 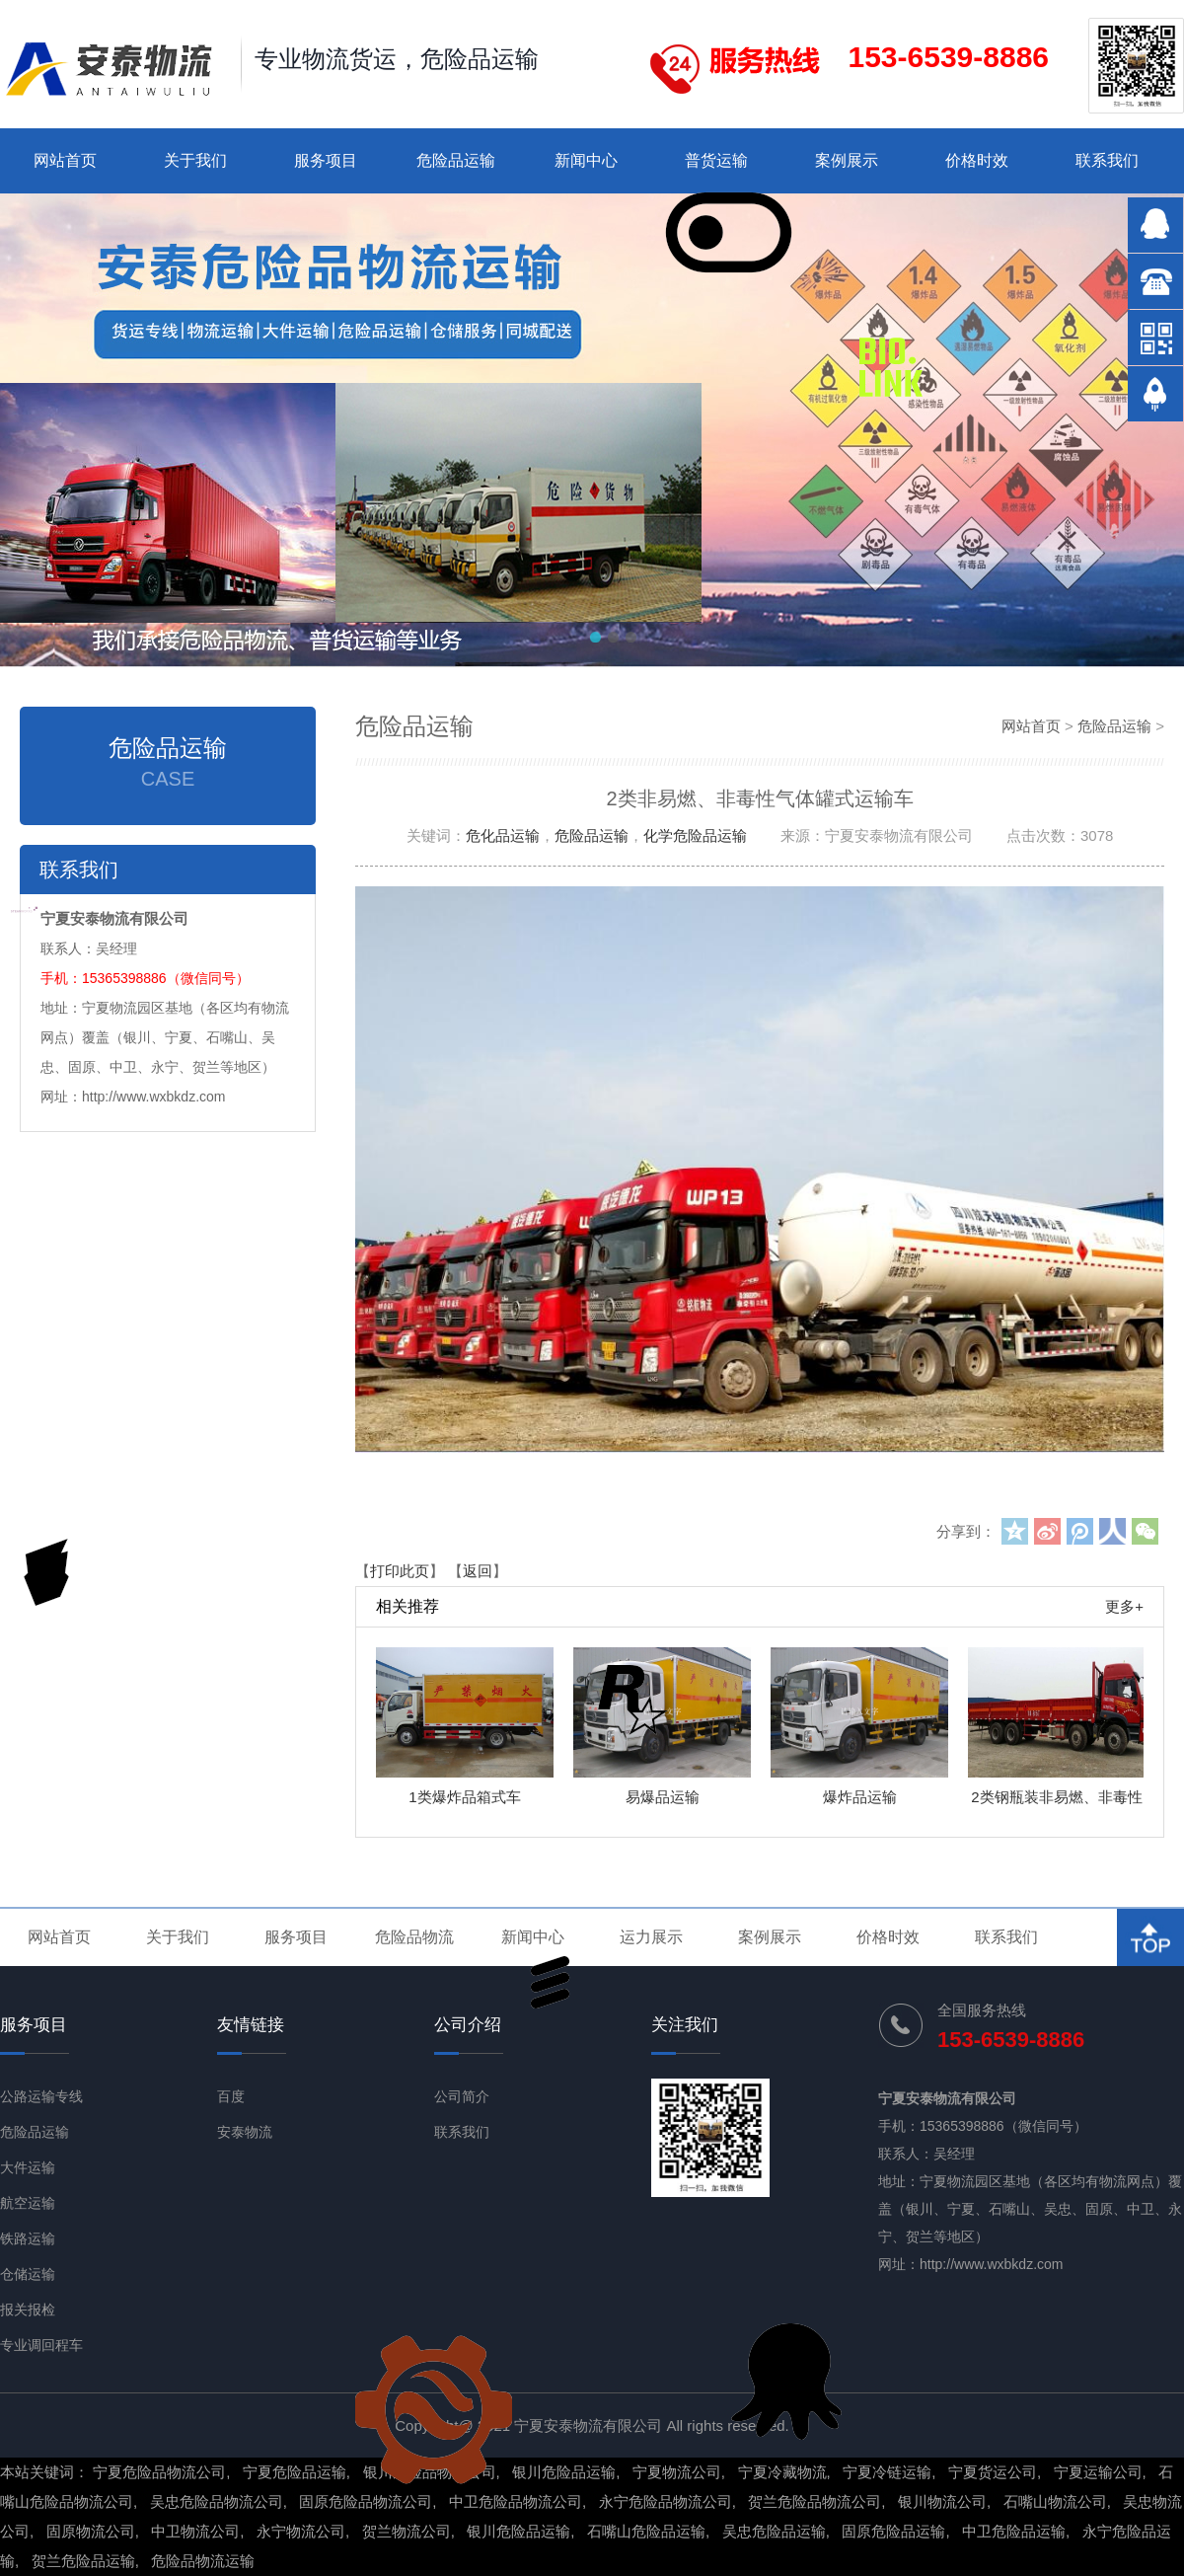 I want to click on open Google Earth Engine, so click(x=433, y=2409).